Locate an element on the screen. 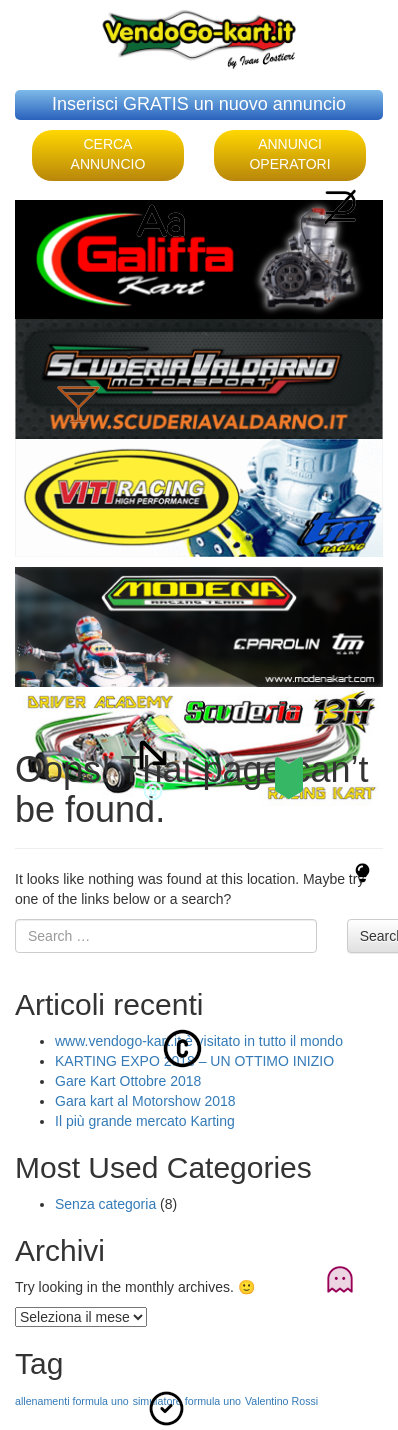  indicates task or action completed successfully is located at coordinates (166, 1408).